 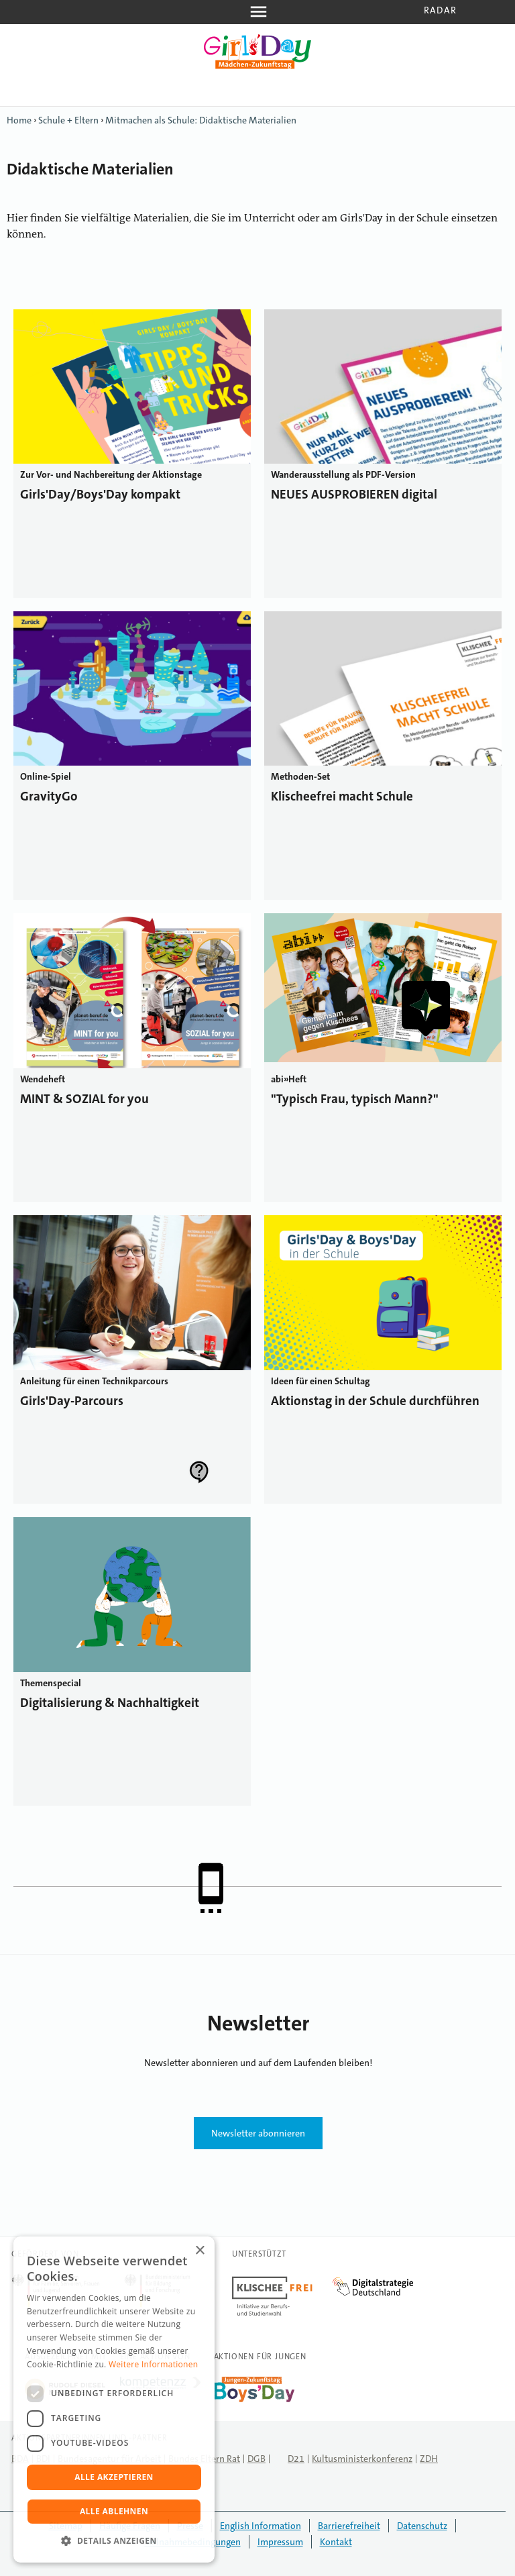 I want to click on access mobile device settings, so click(x=211, y=1888).